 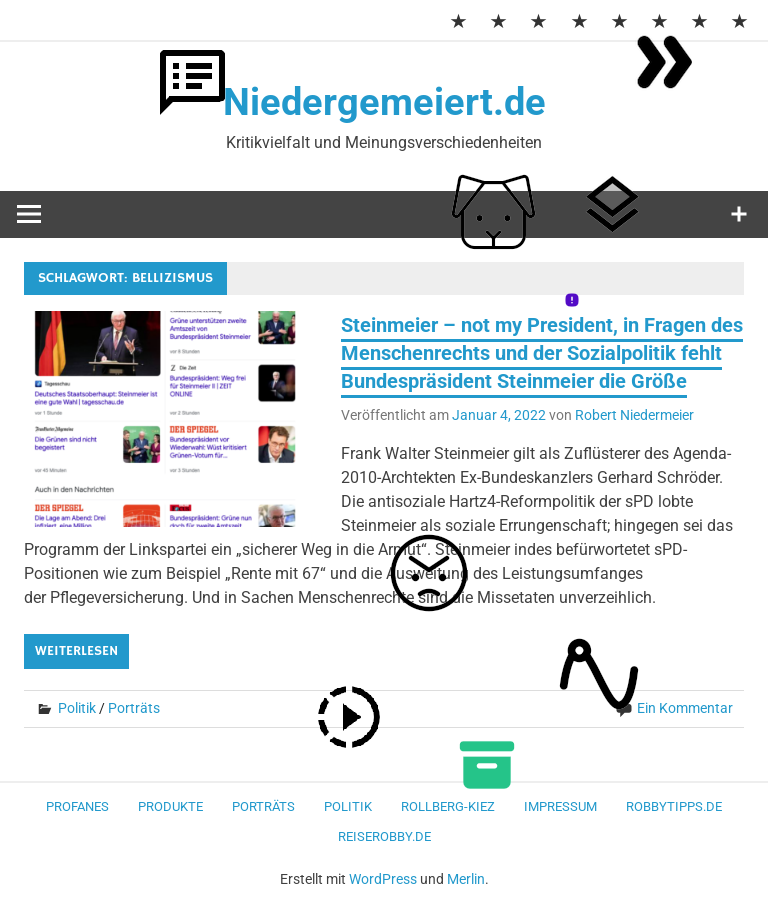 I want to click on enable slow motion video recording, so click(x=349, y=717).